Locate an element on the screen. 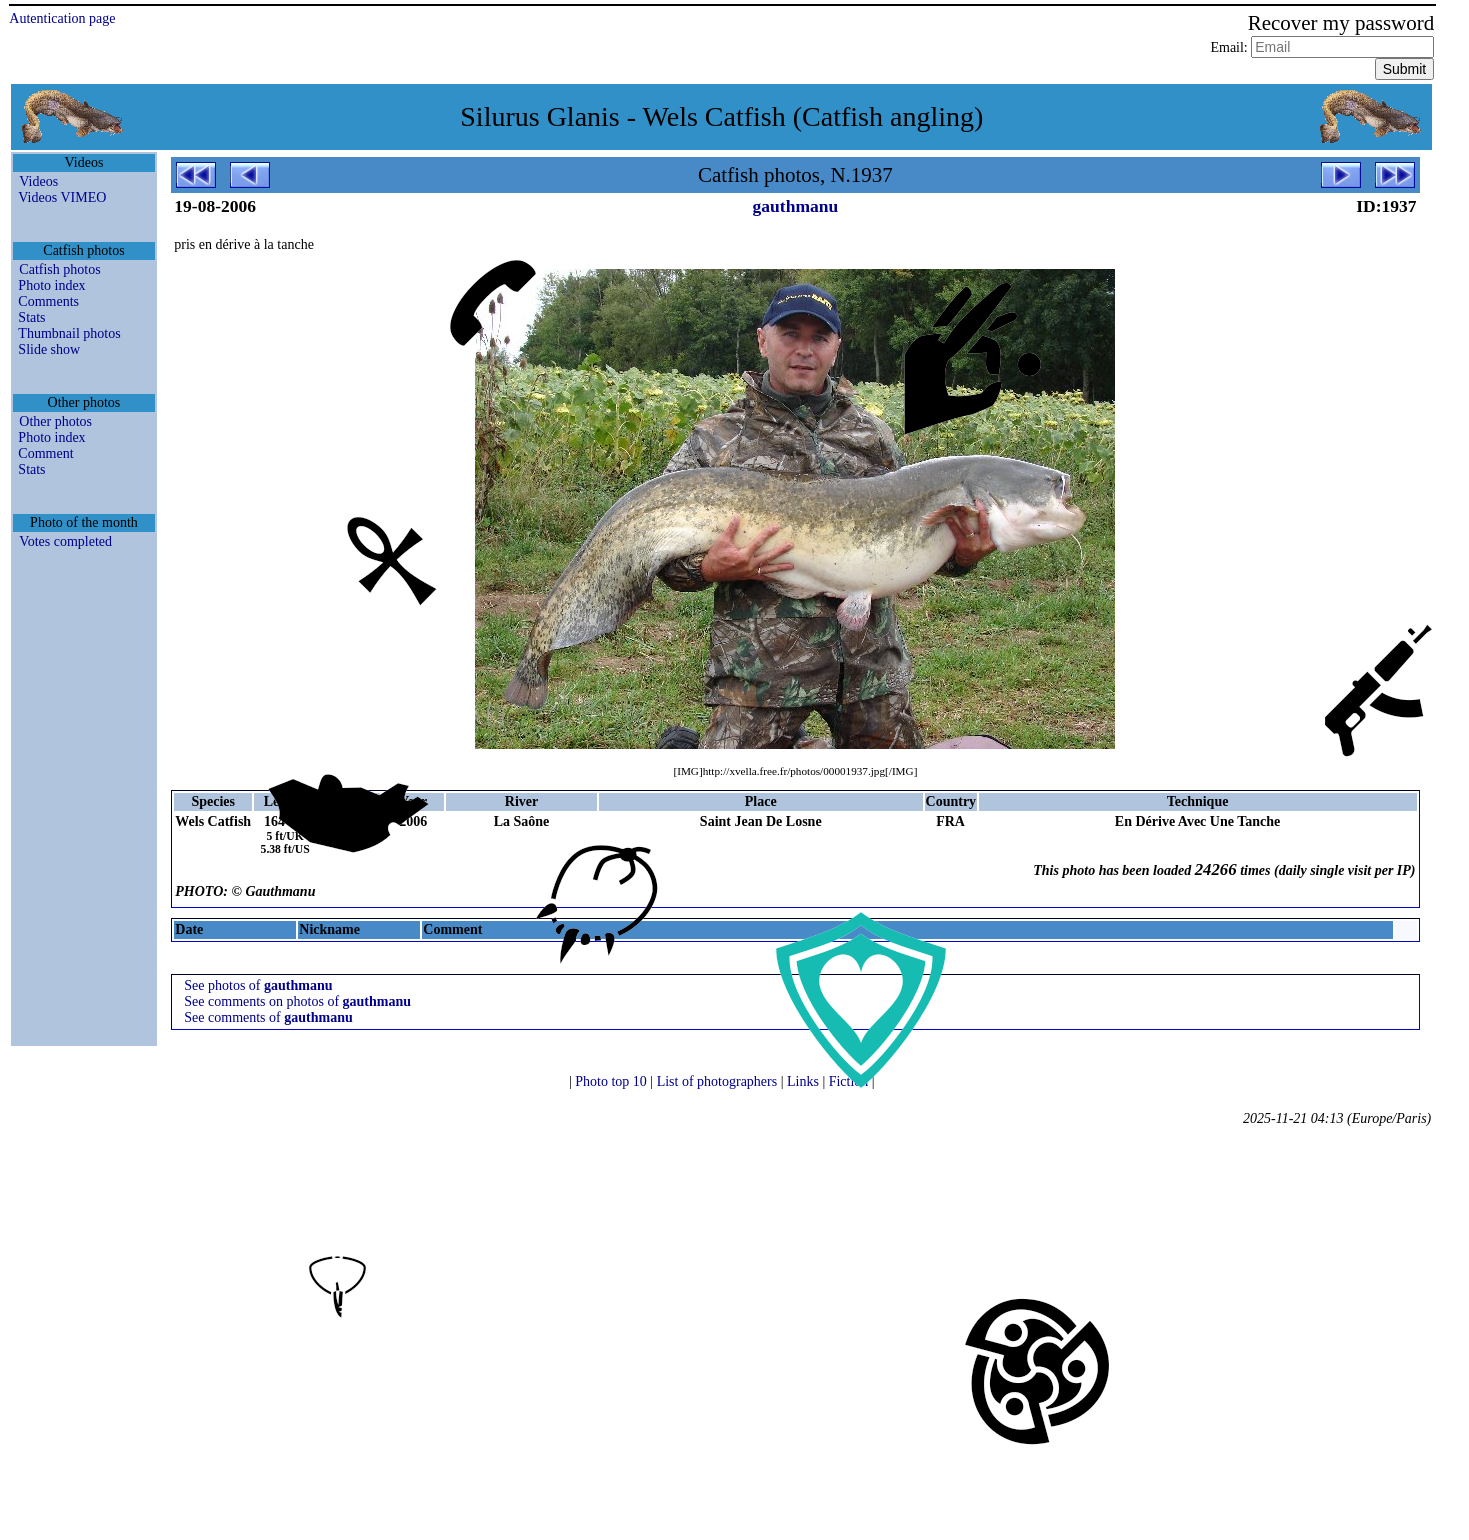  health protection or defensive buff status is located at coordinates (861, 997).